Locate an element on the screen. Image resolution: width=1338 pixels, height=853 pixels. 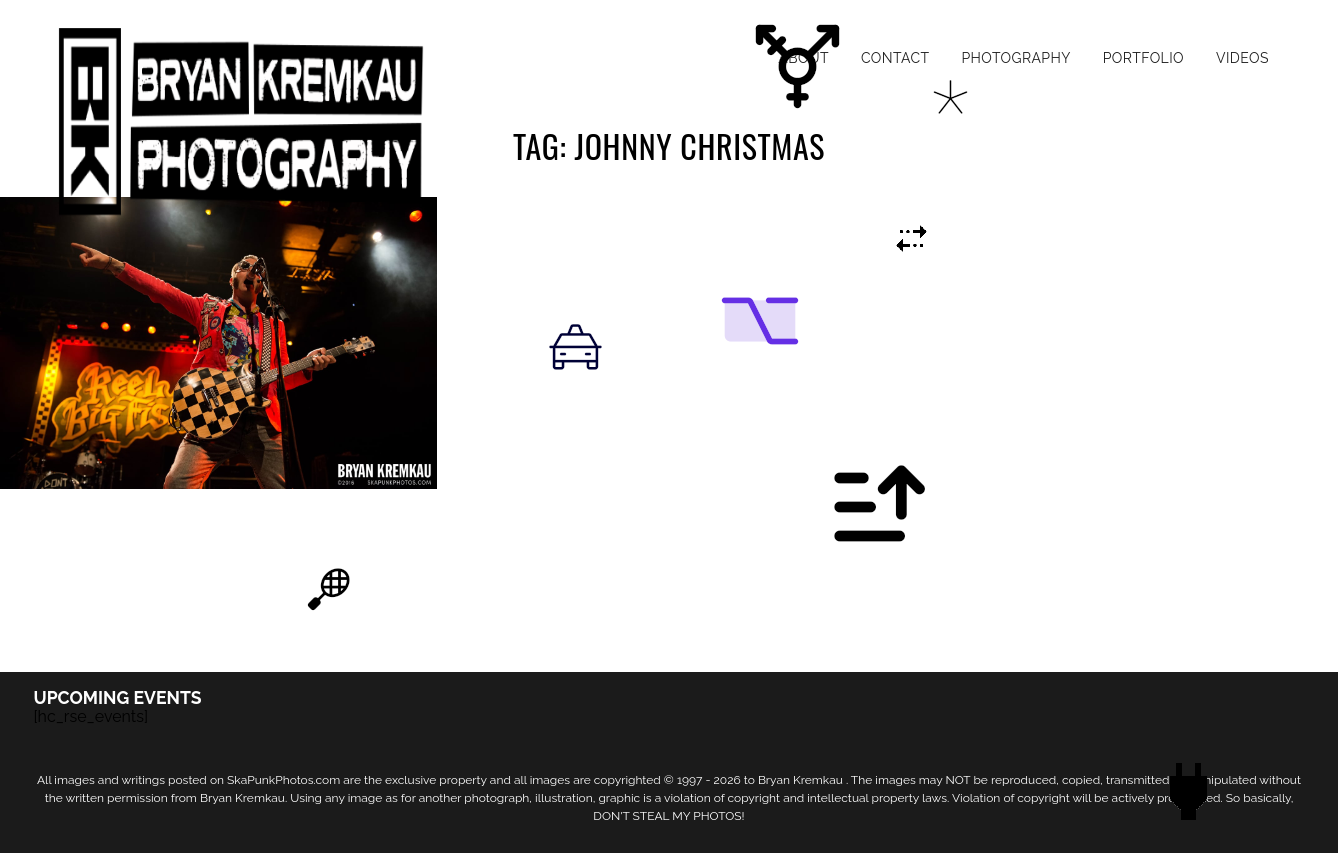
access keyboard option or modifier key is located at coordinates (760, 318).